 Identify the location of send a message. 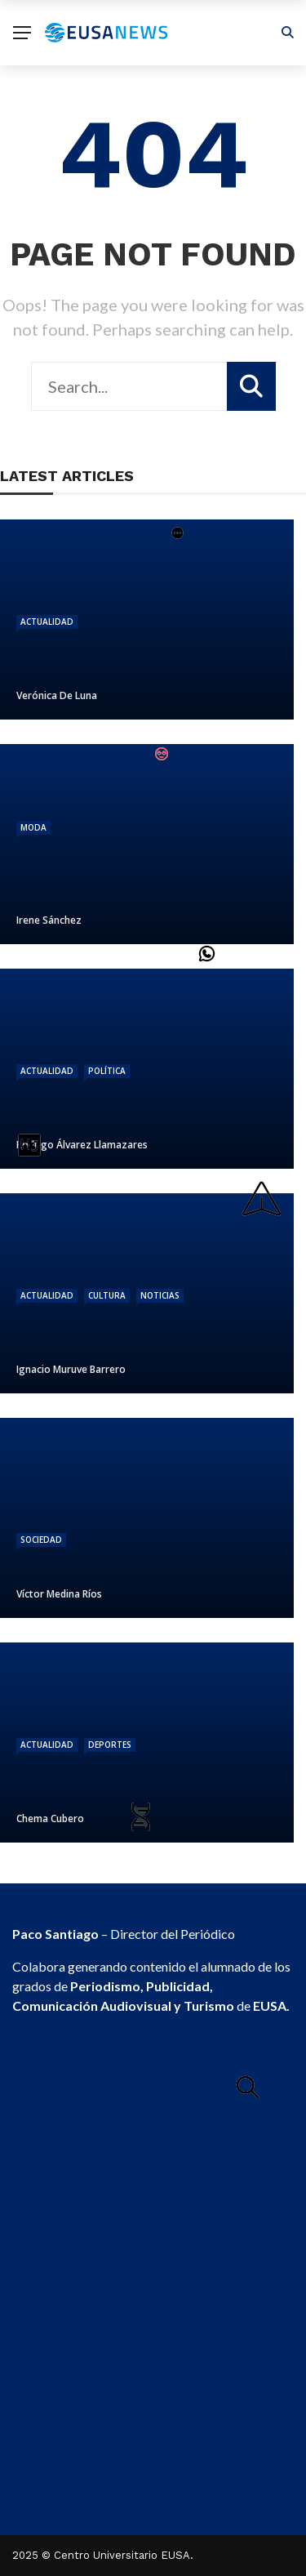
(261, 1199).